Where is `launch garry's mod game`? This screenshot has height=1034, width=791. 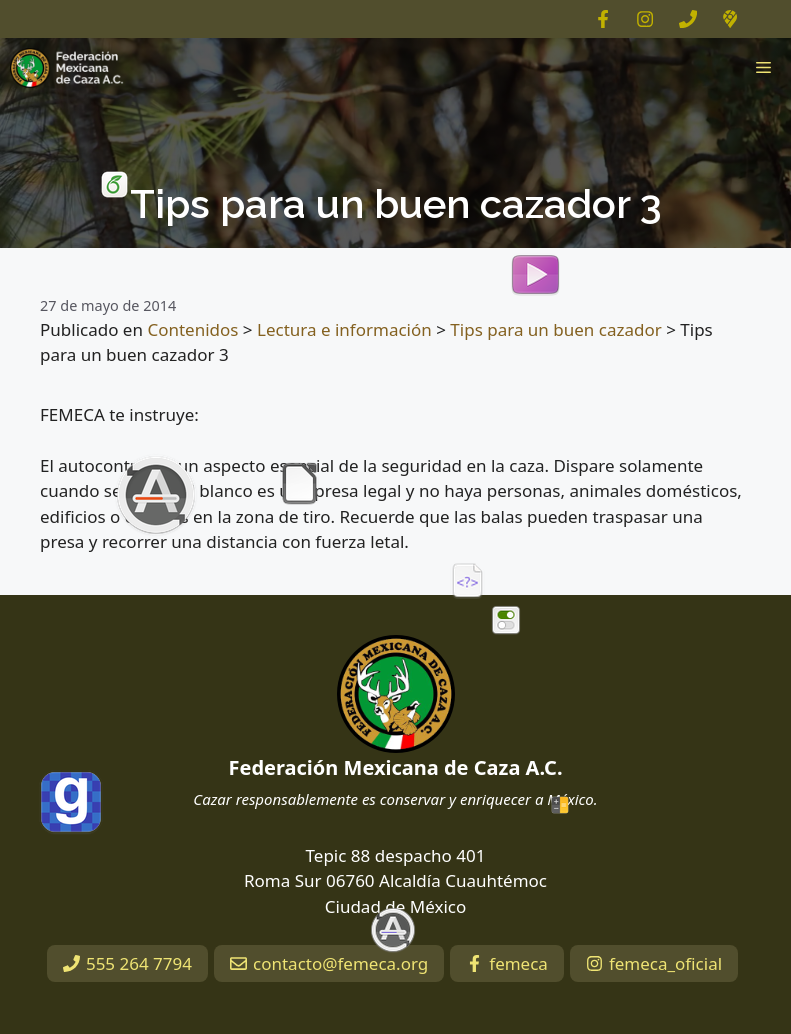
launch garry's mod game is located at coordinates (71, 802).